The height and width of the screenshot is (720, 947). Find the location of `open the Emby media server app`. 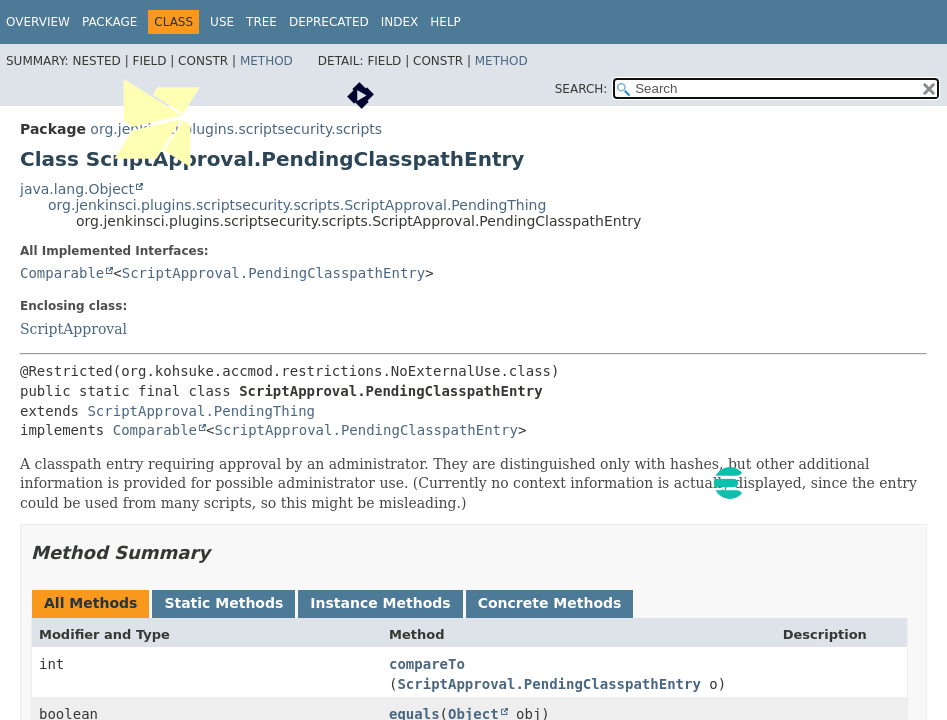

open the Emby media server app is located at coordinates (360, 95).